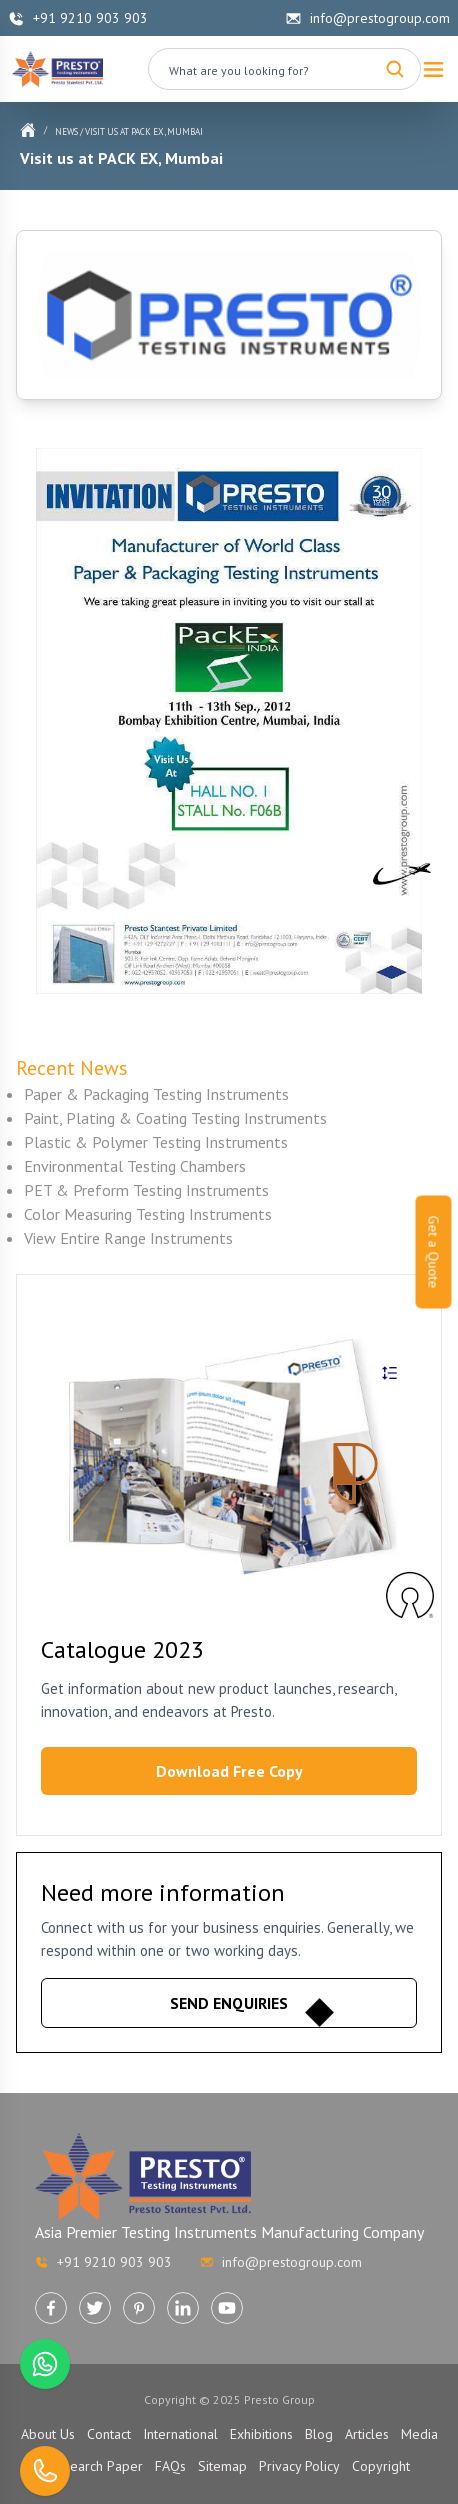  I want to click on open kedro data pipeline application, so click(319, 2012).